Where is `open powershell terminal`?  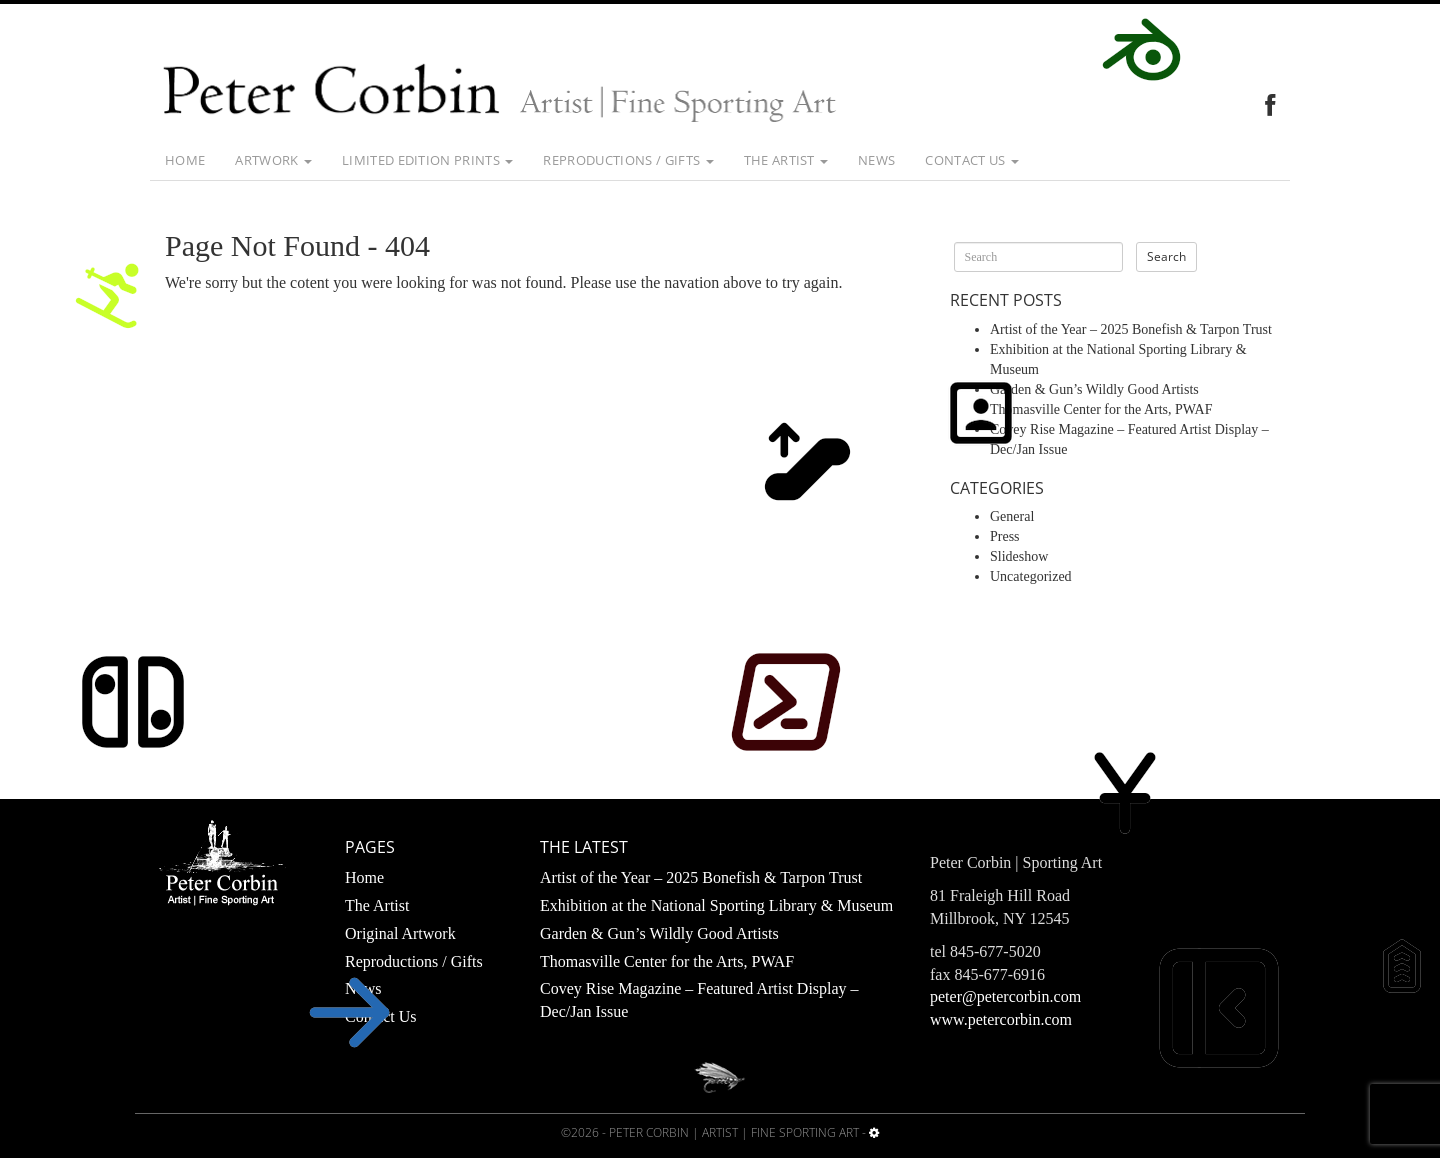 open powershell terminal is located at coordinates (786, 702).